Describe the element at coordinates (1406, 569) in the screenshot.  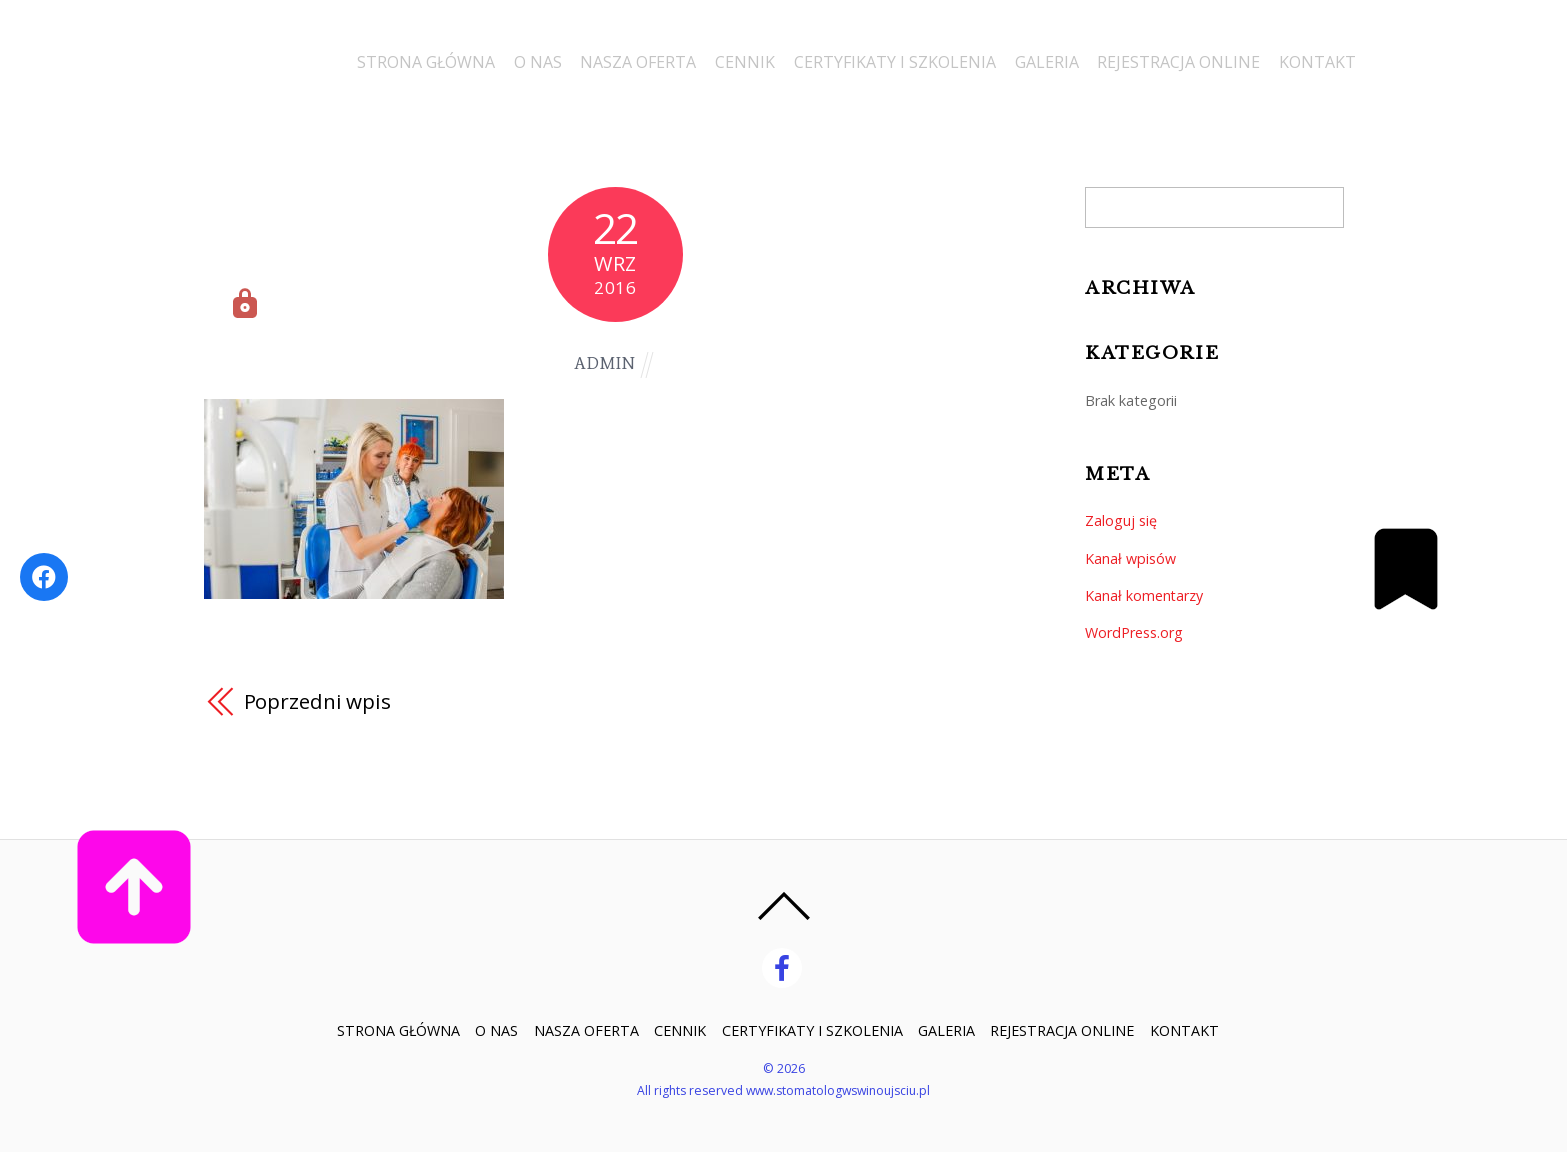
I see `save this item for later` at that location.